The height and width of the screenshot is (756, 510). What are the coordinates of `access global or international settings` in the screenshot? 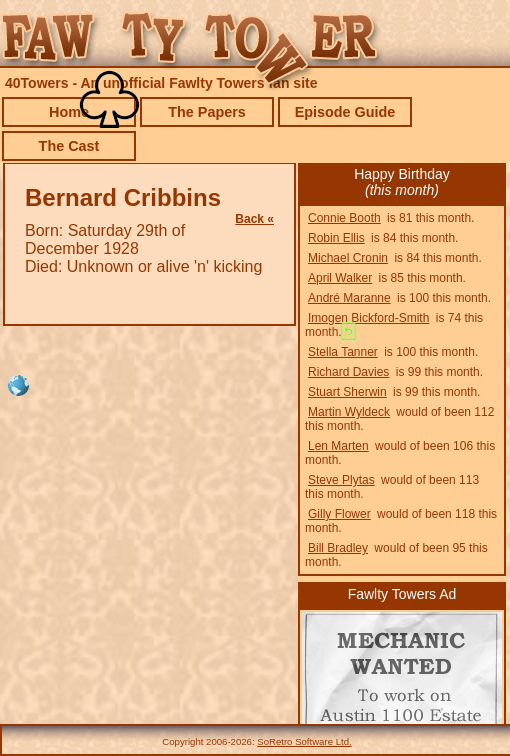 It's located at (18, 385).